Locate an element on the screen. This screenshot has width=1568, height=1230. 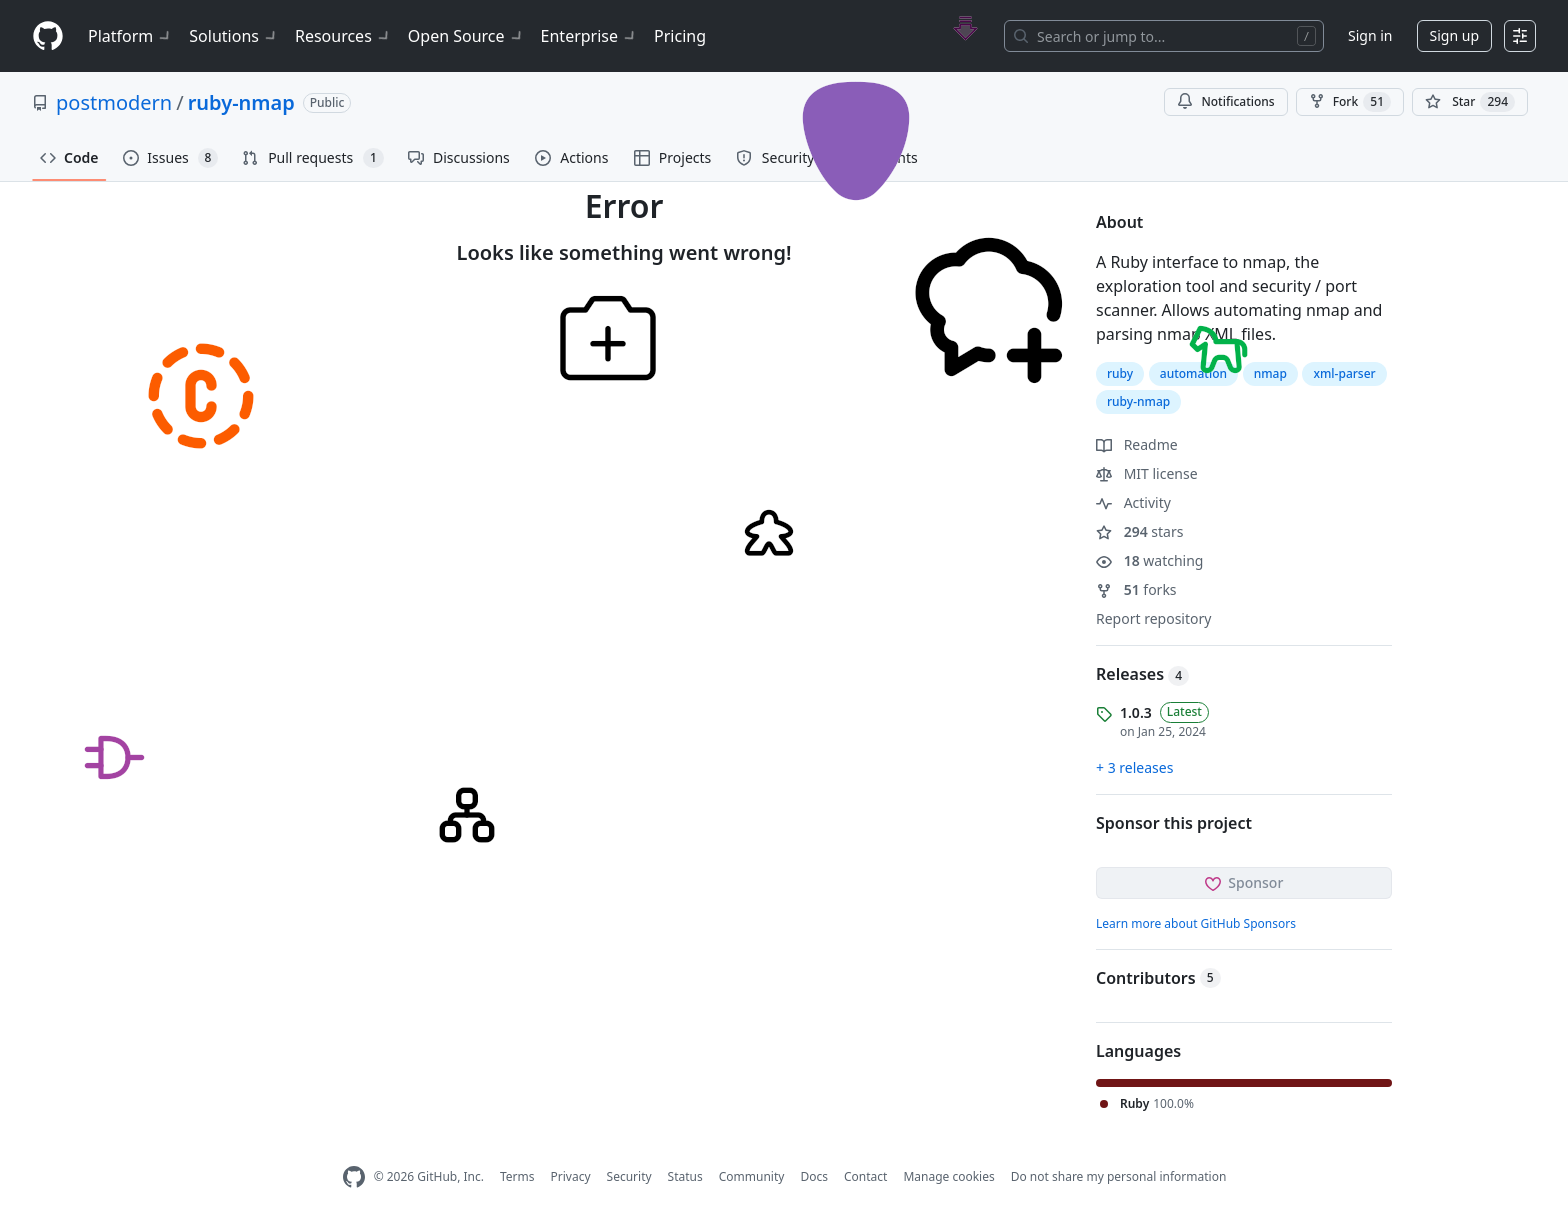
start a new conversation is located at coordinates (986, 307).